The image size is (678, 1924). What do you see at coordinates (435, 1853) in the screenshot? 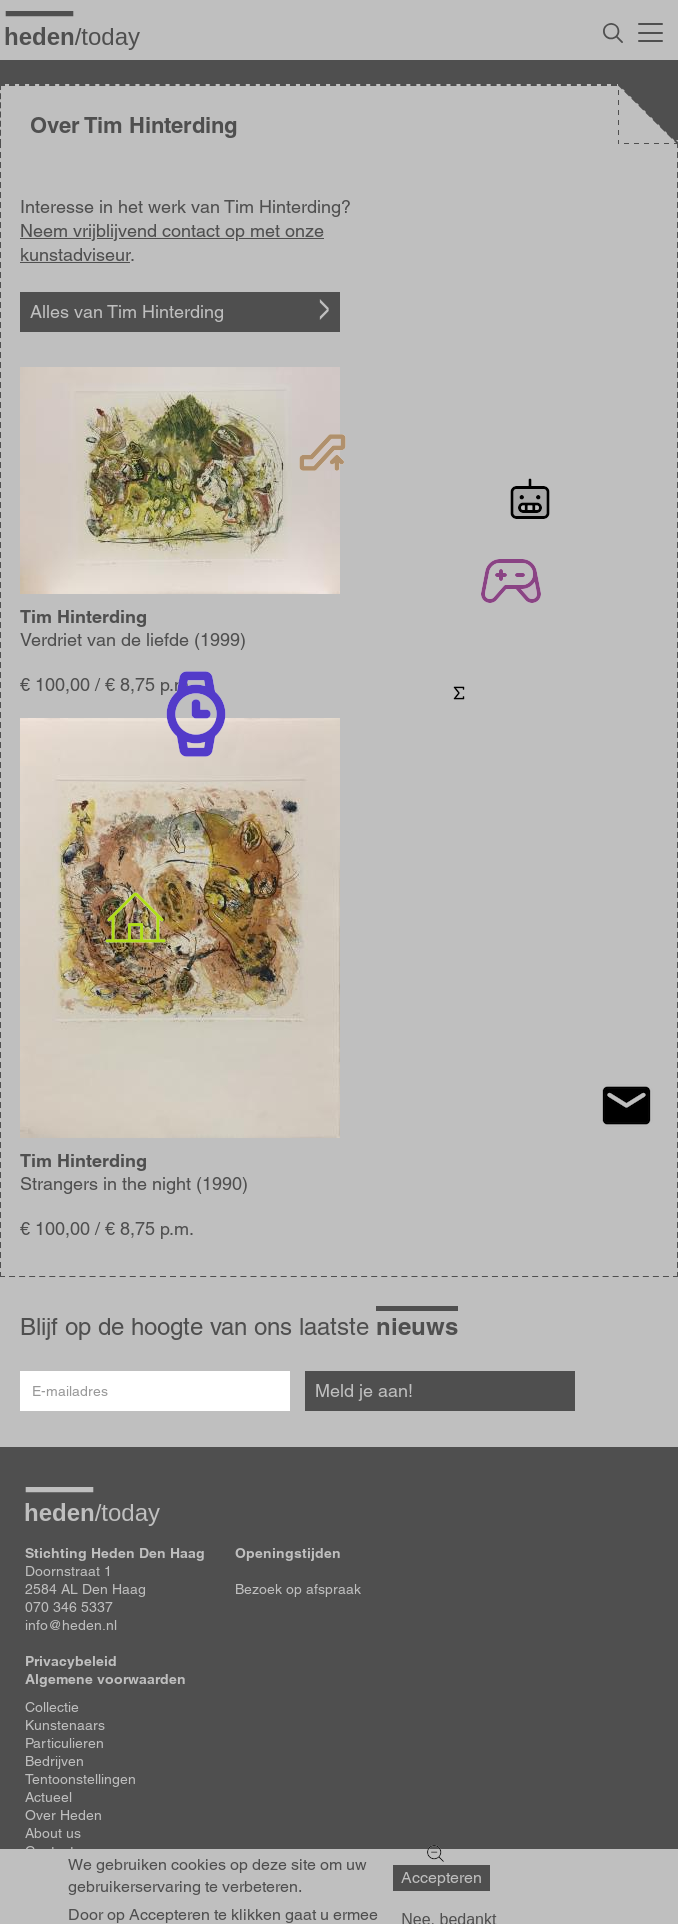
I see `zoom out` at bounding box center [435, 1853].